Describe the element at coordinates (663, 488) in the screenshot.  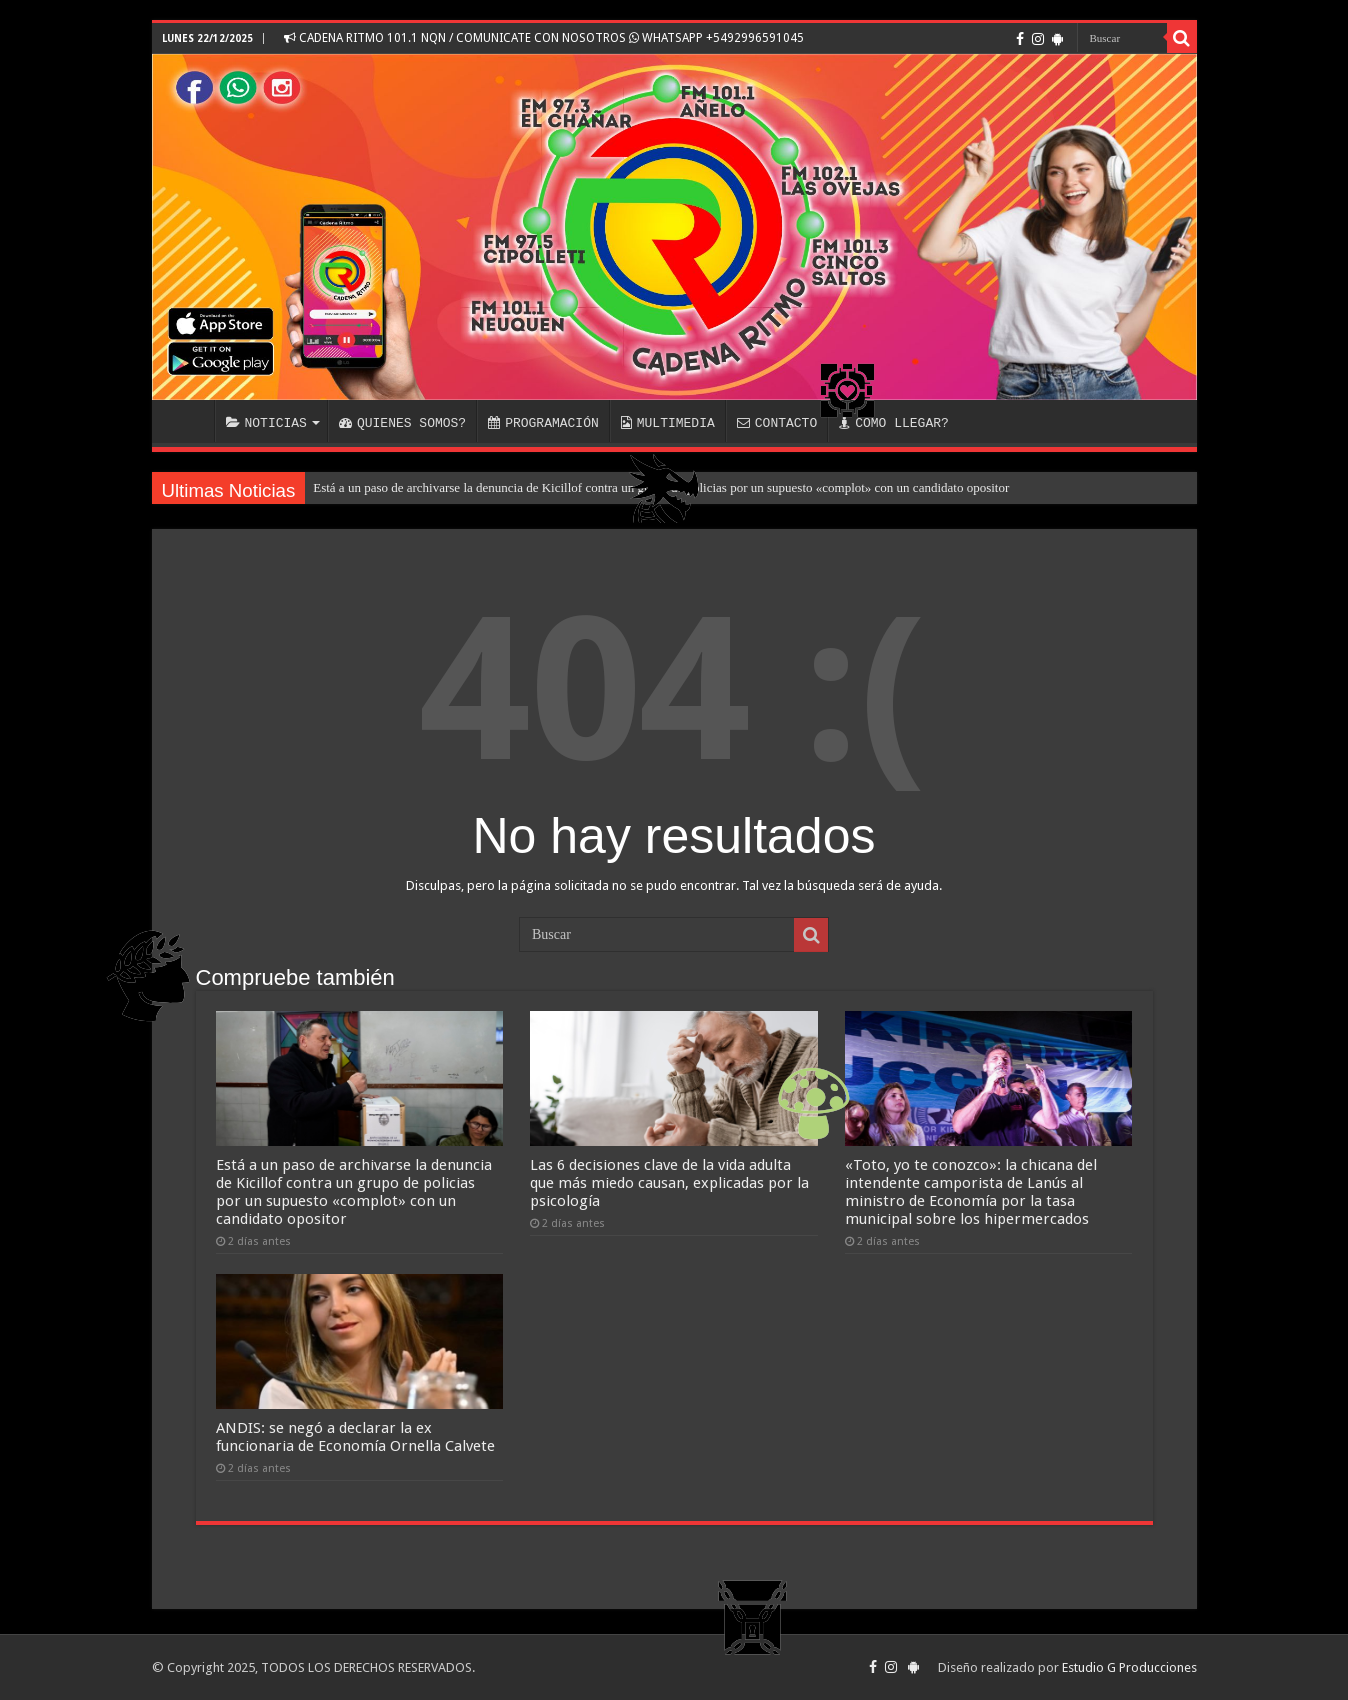
I see `access dragon or monster-related content` at that location.